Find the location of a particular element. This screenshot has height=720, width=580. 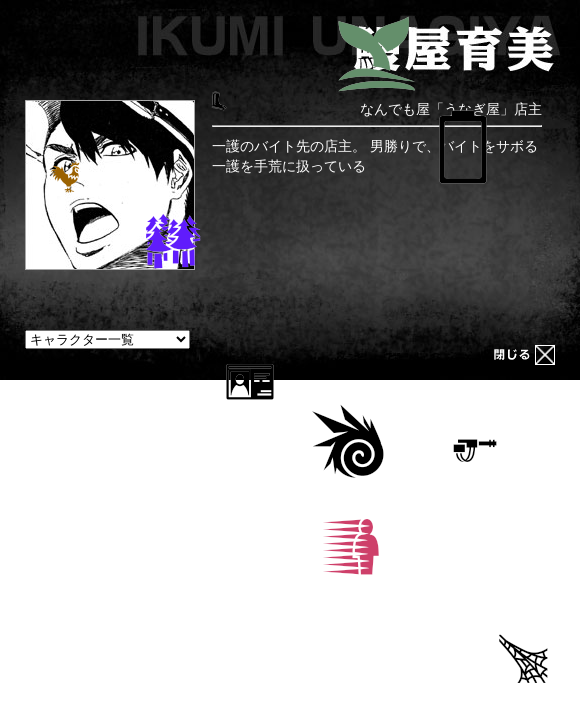

indicates empty battery status is located at coordinates (463, 147).